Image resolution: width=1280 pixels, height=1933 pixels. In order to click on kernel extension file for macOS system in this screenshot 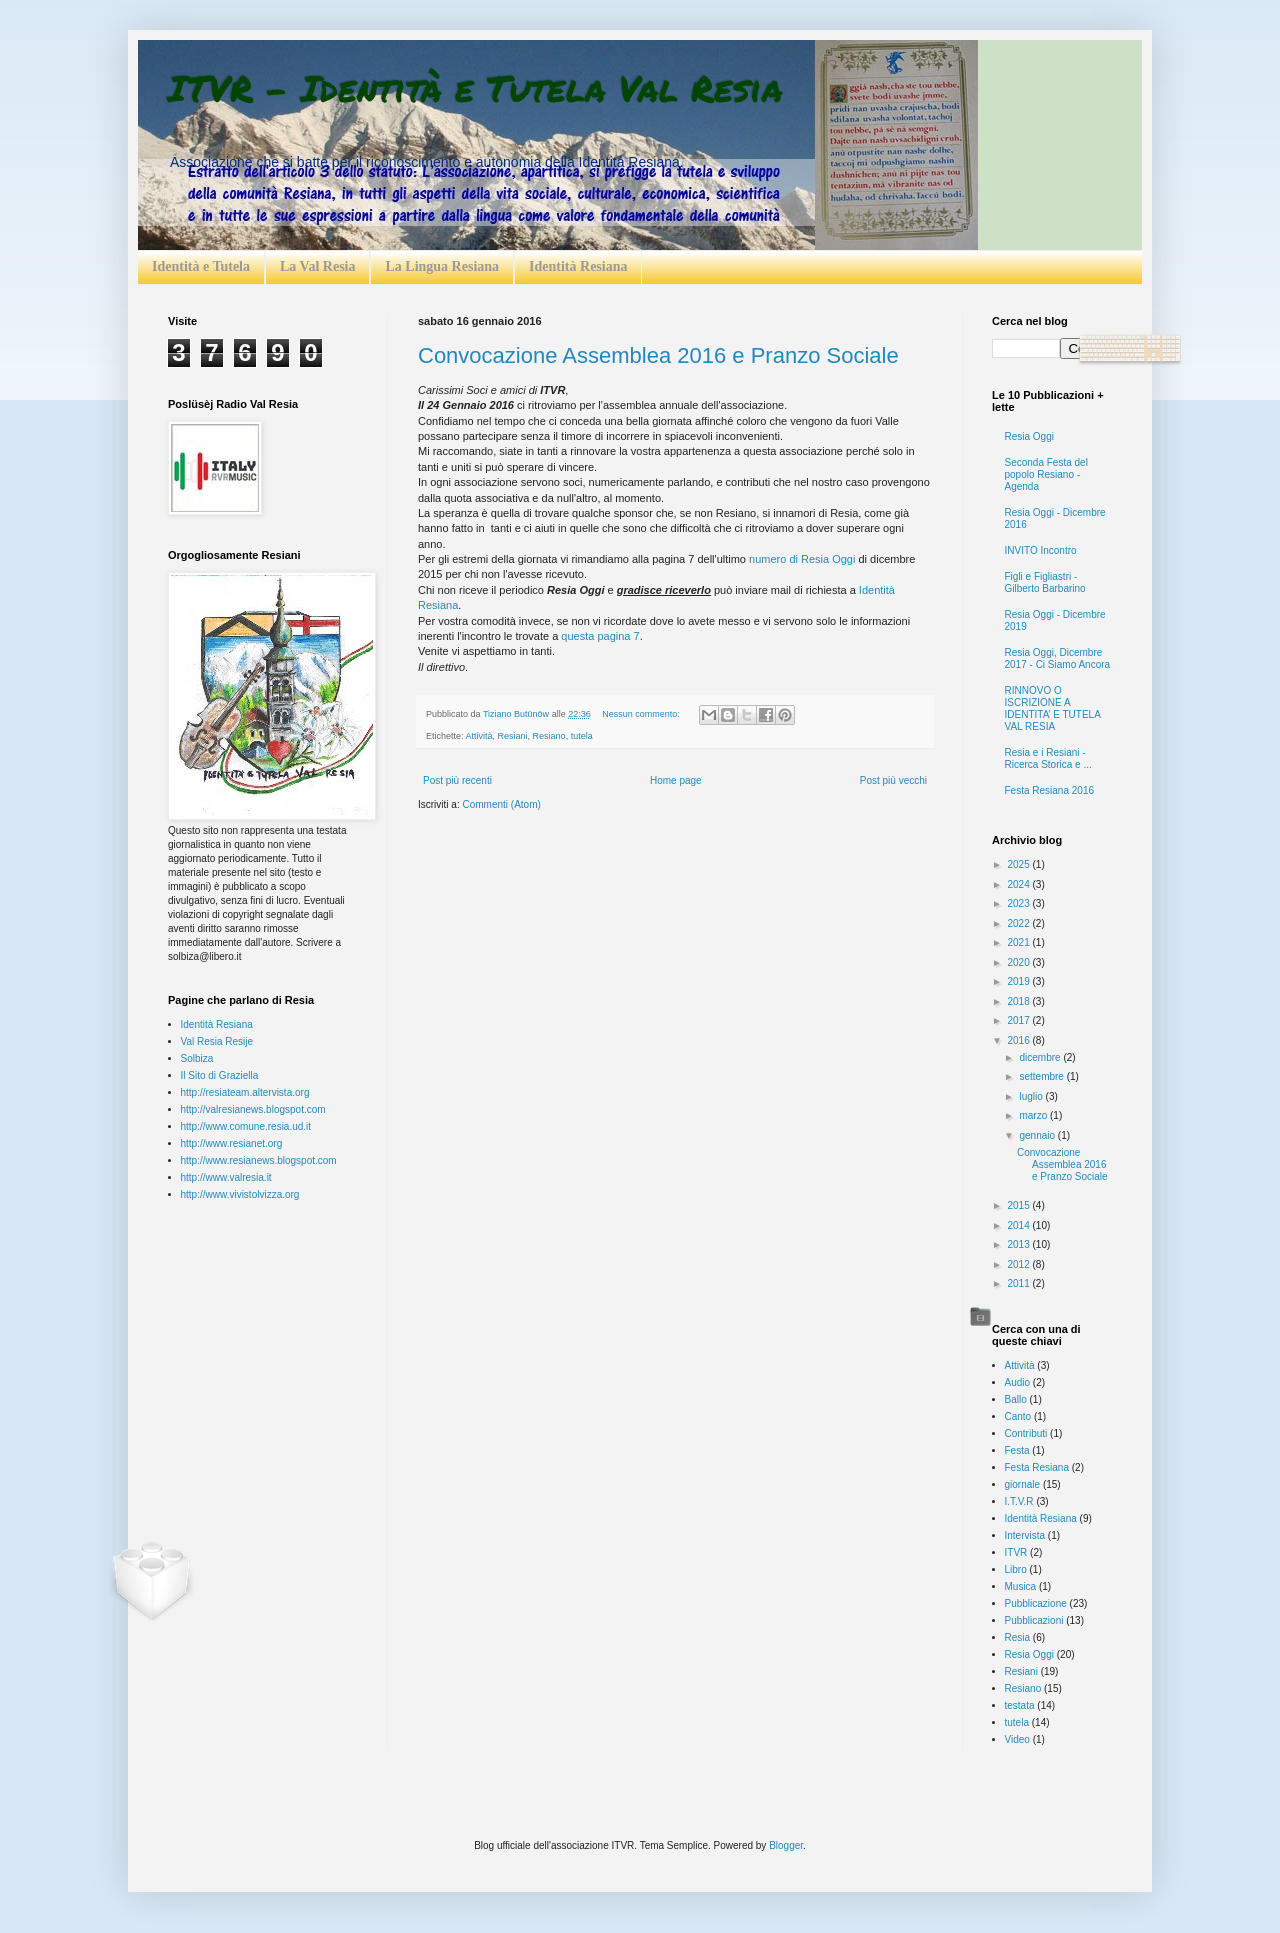, I will do `click(151, 1581)`.